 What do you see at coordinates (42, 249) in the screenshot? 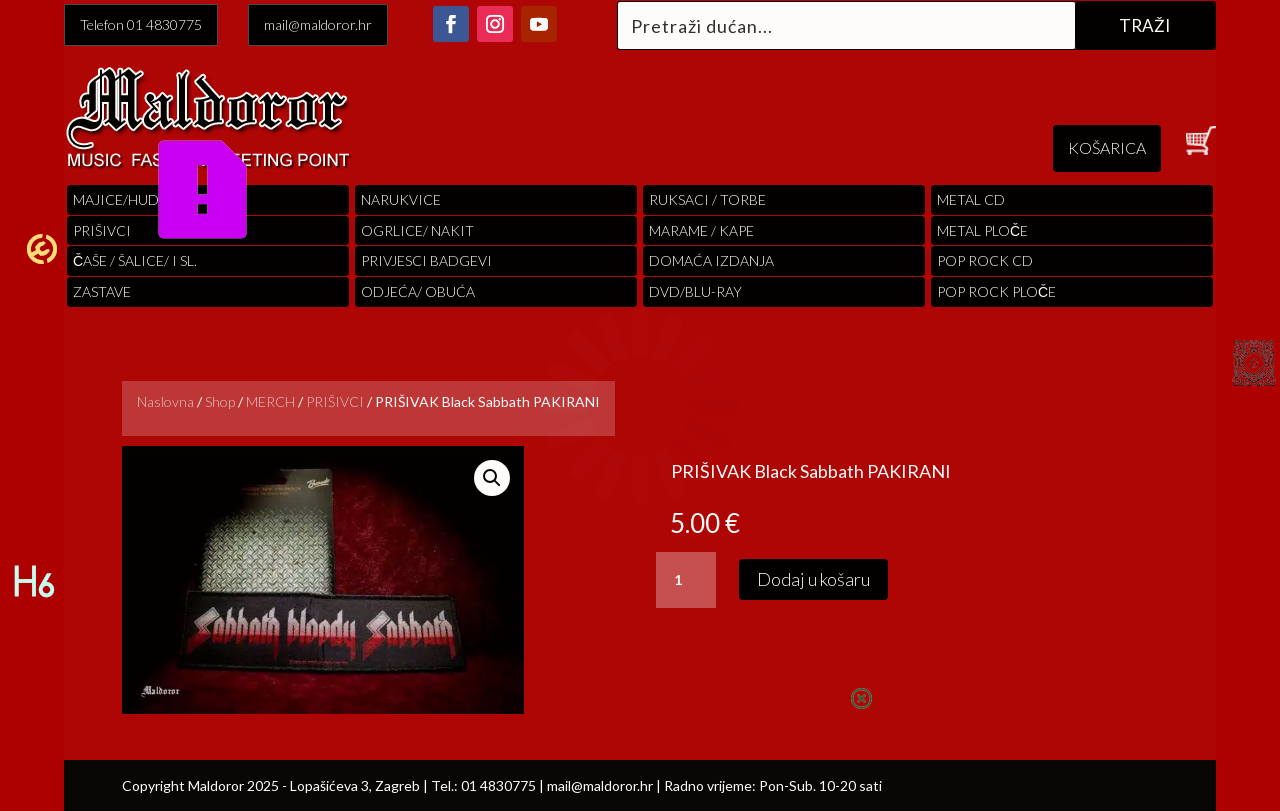
I see `visit the Modrinth website or platform` at bounding box center [42, 249].